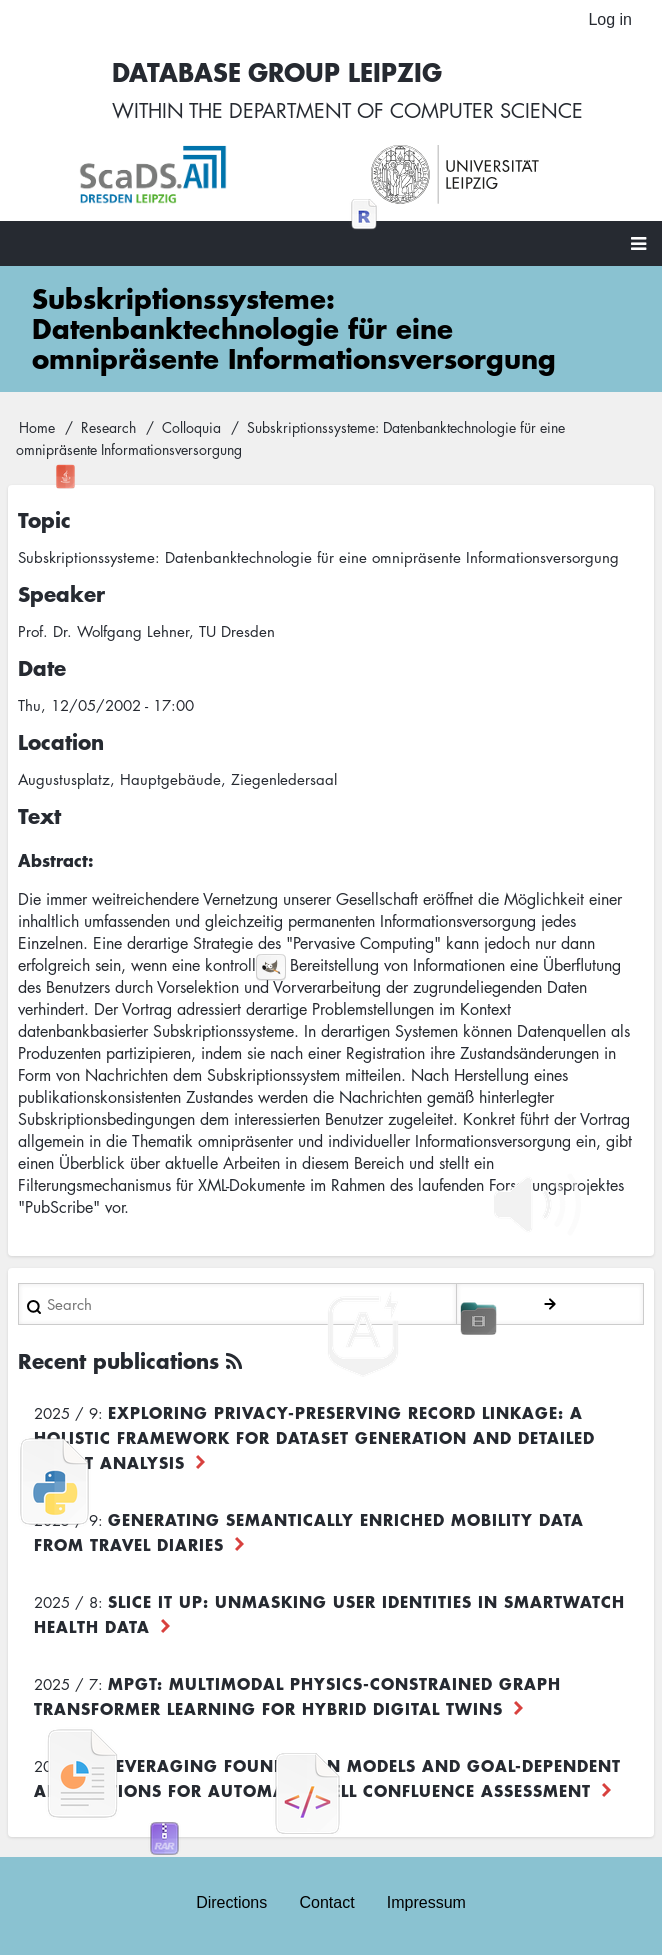  I want to click on an R programming language source file, so click(364, 214).